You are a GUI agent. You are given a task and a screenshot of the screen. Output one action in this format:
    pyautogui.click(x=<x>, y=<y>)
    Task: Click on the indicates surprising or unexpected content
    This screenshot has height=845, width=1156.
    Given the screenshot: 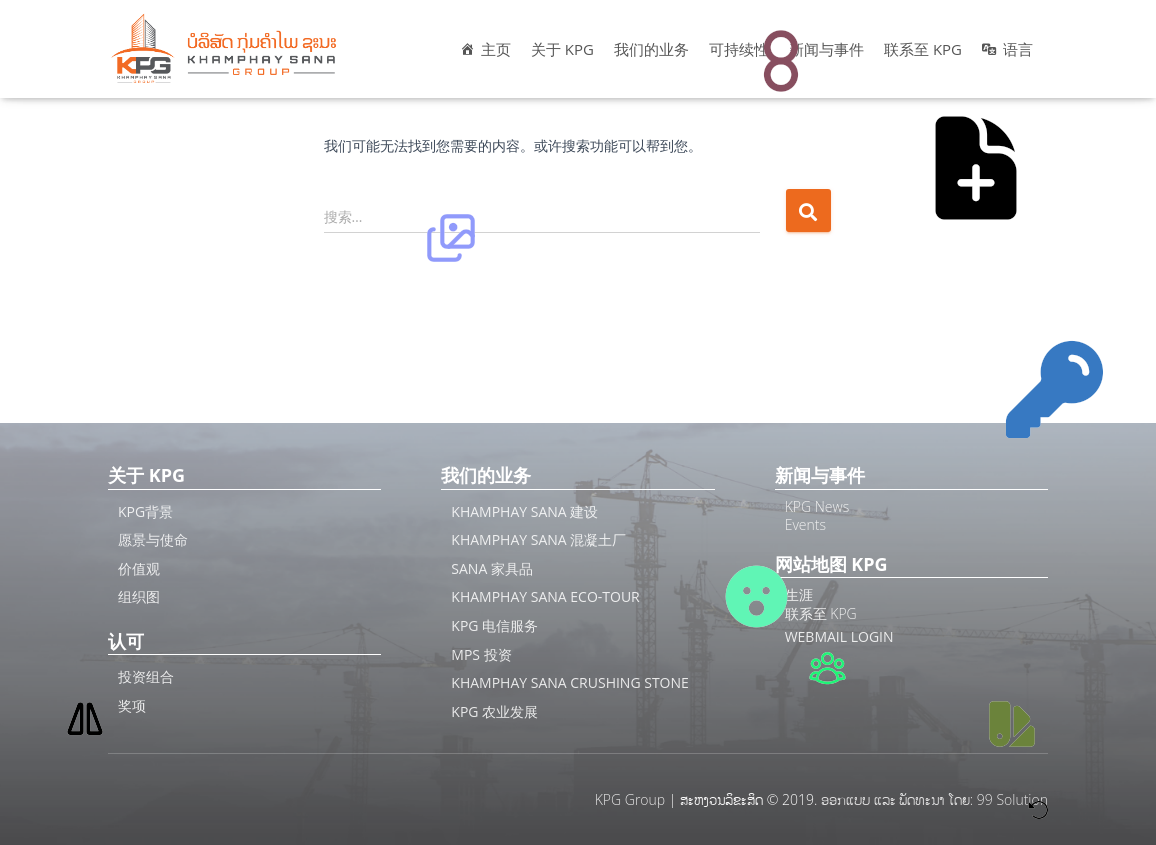 What is the action you would take?
    pyautogui.click(x=756, y=596)
    